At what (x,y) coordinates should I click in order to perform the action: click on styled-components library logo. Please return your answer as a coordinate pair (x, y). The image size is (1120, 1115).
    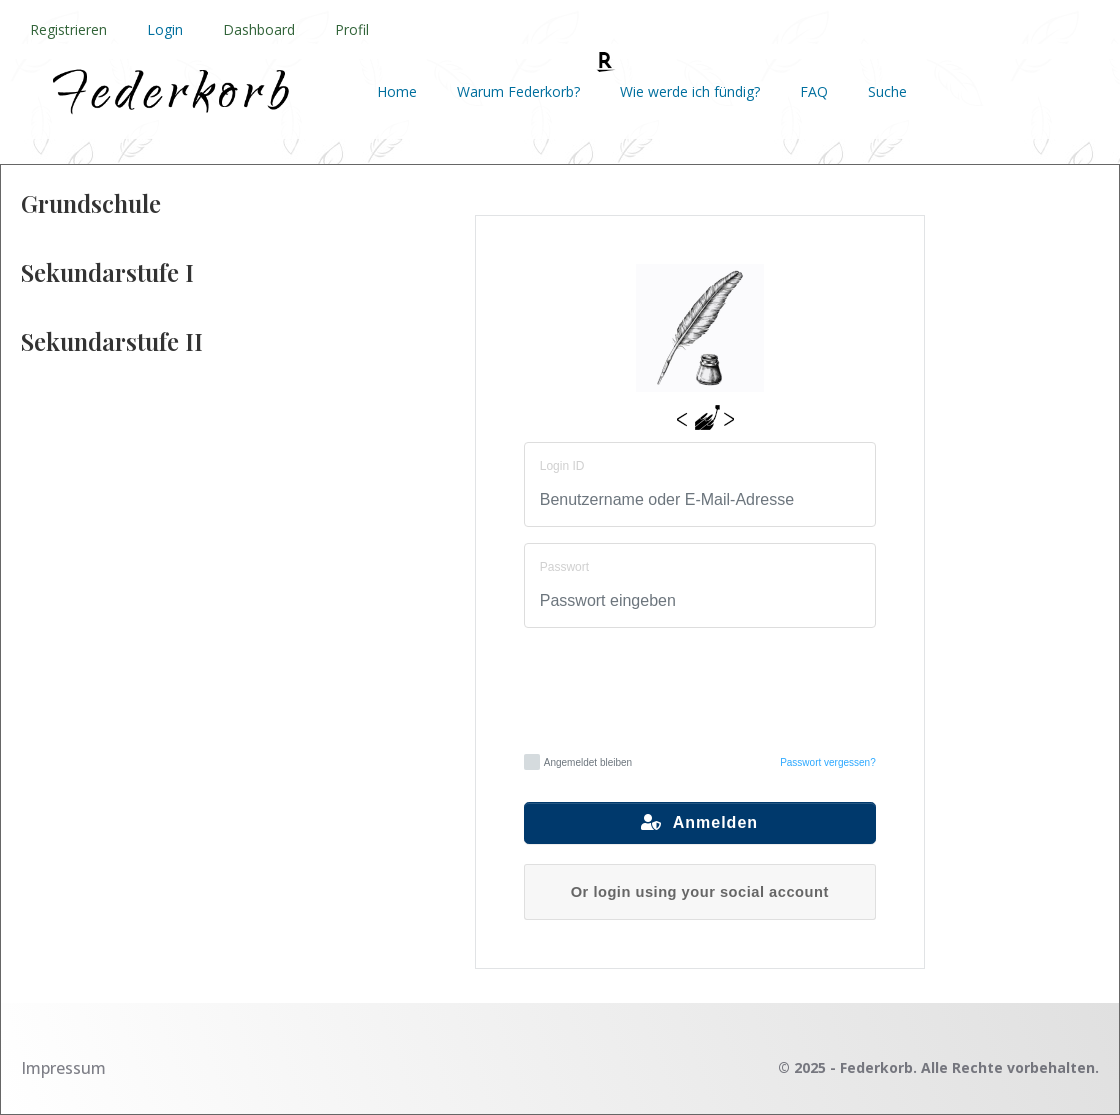
    Looking at the image, I should click on (705, 417).